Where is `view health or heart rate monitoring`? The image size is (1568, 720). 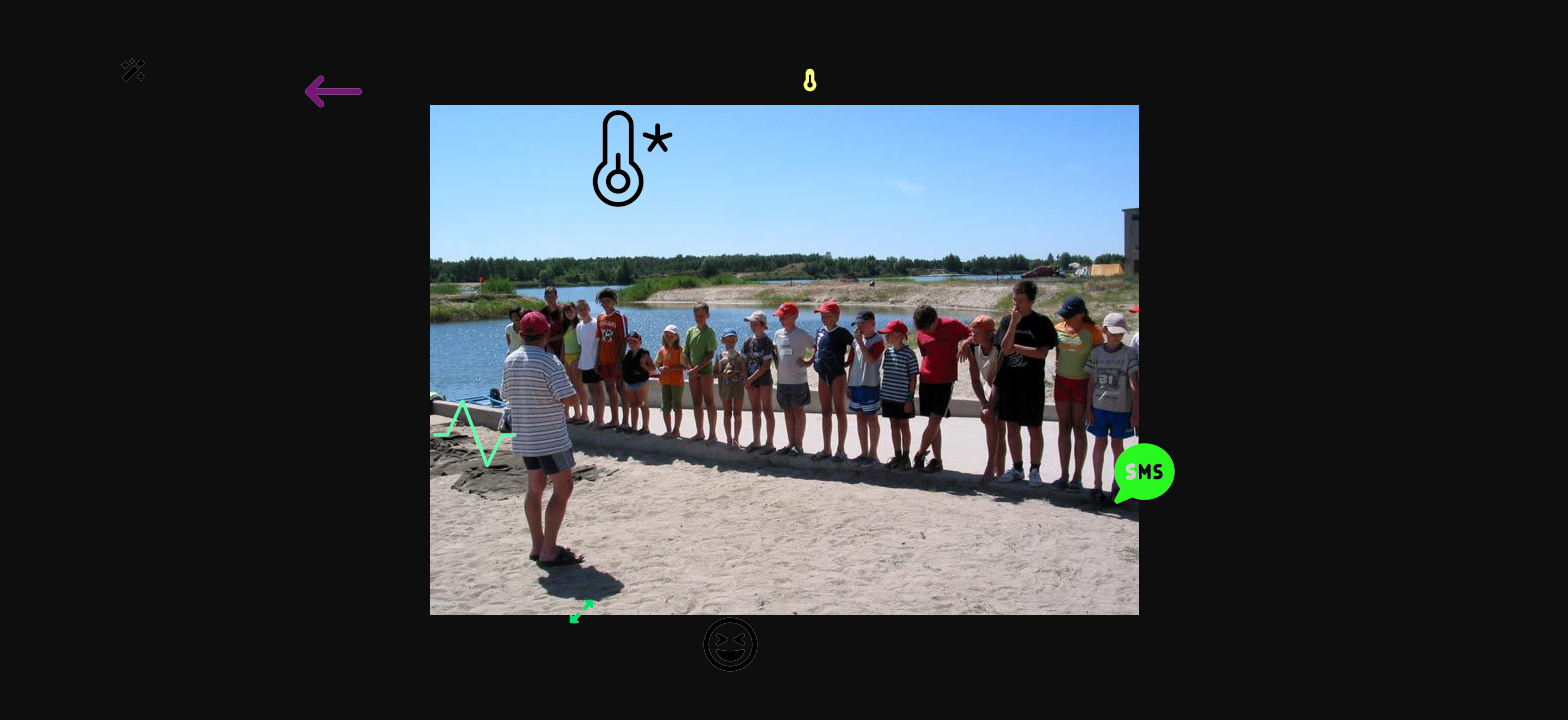
view health or heart rate monitoring is located at coordinates (475, 435).